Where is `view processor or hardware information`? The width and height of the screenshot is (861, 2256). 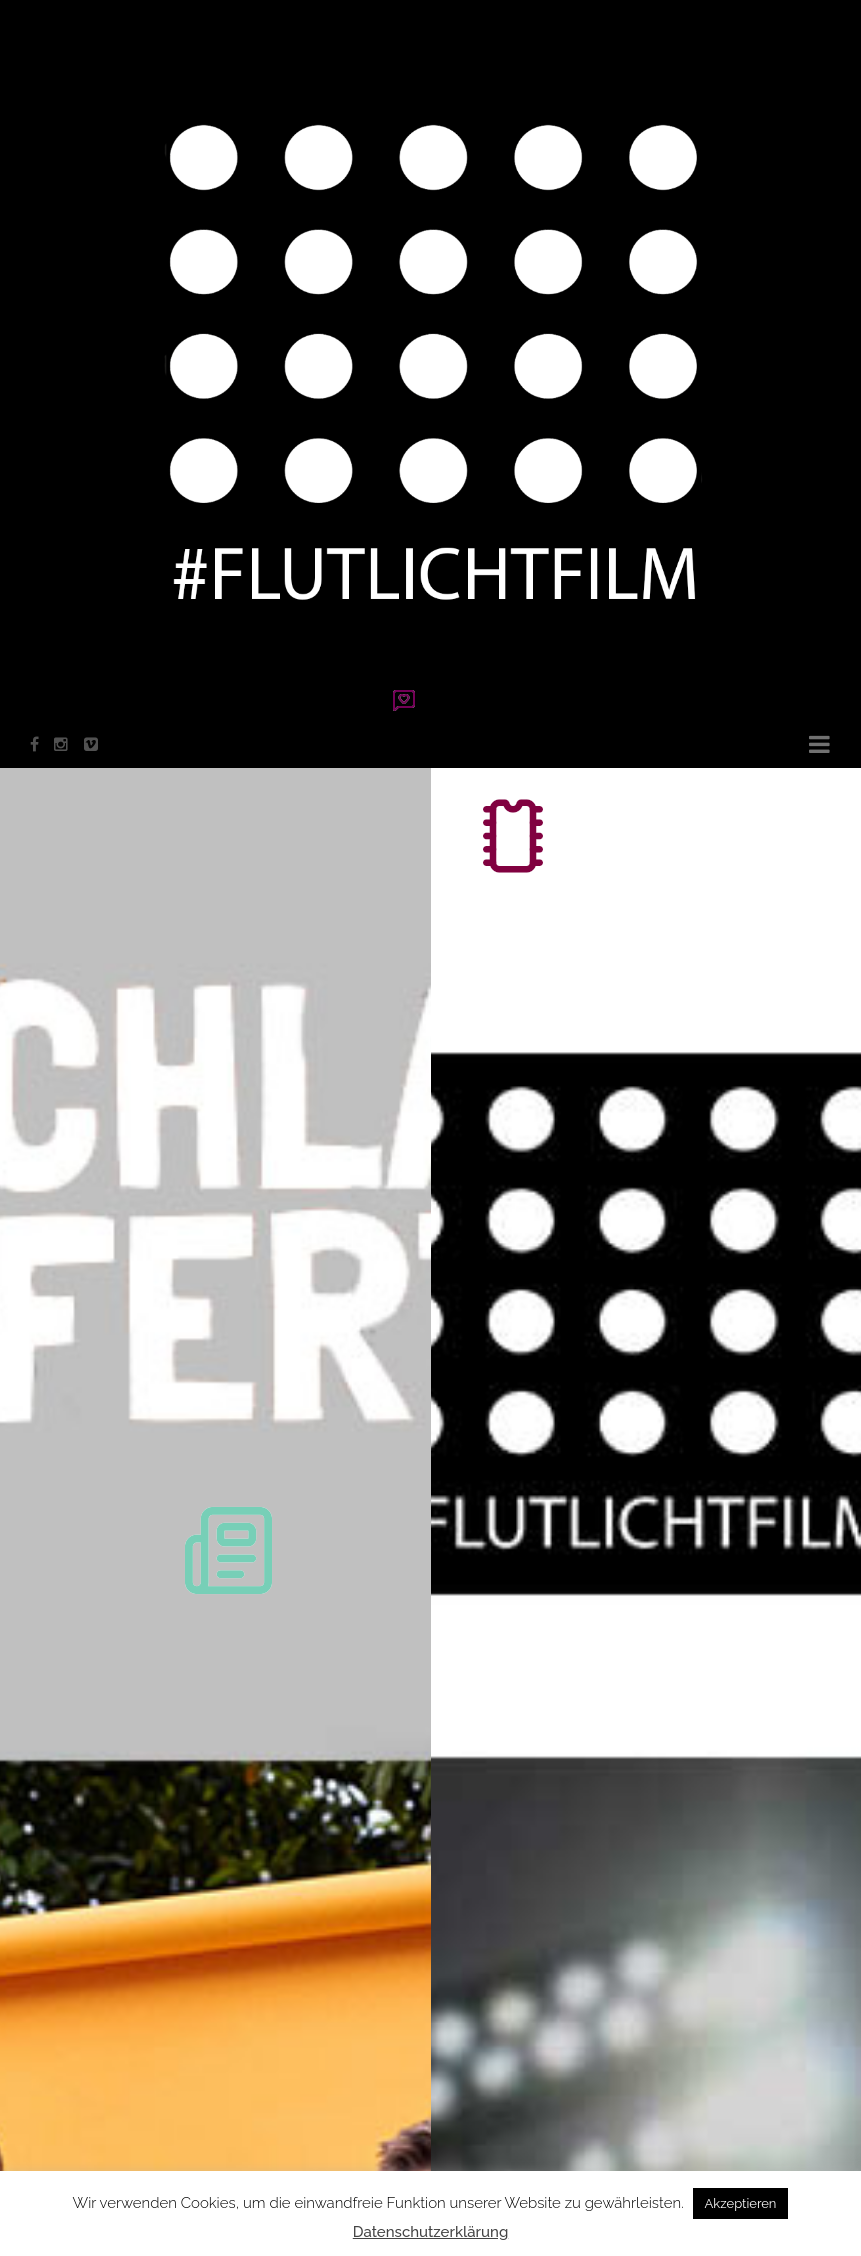 view processor or hardware information is located at coordinates (513, 836).